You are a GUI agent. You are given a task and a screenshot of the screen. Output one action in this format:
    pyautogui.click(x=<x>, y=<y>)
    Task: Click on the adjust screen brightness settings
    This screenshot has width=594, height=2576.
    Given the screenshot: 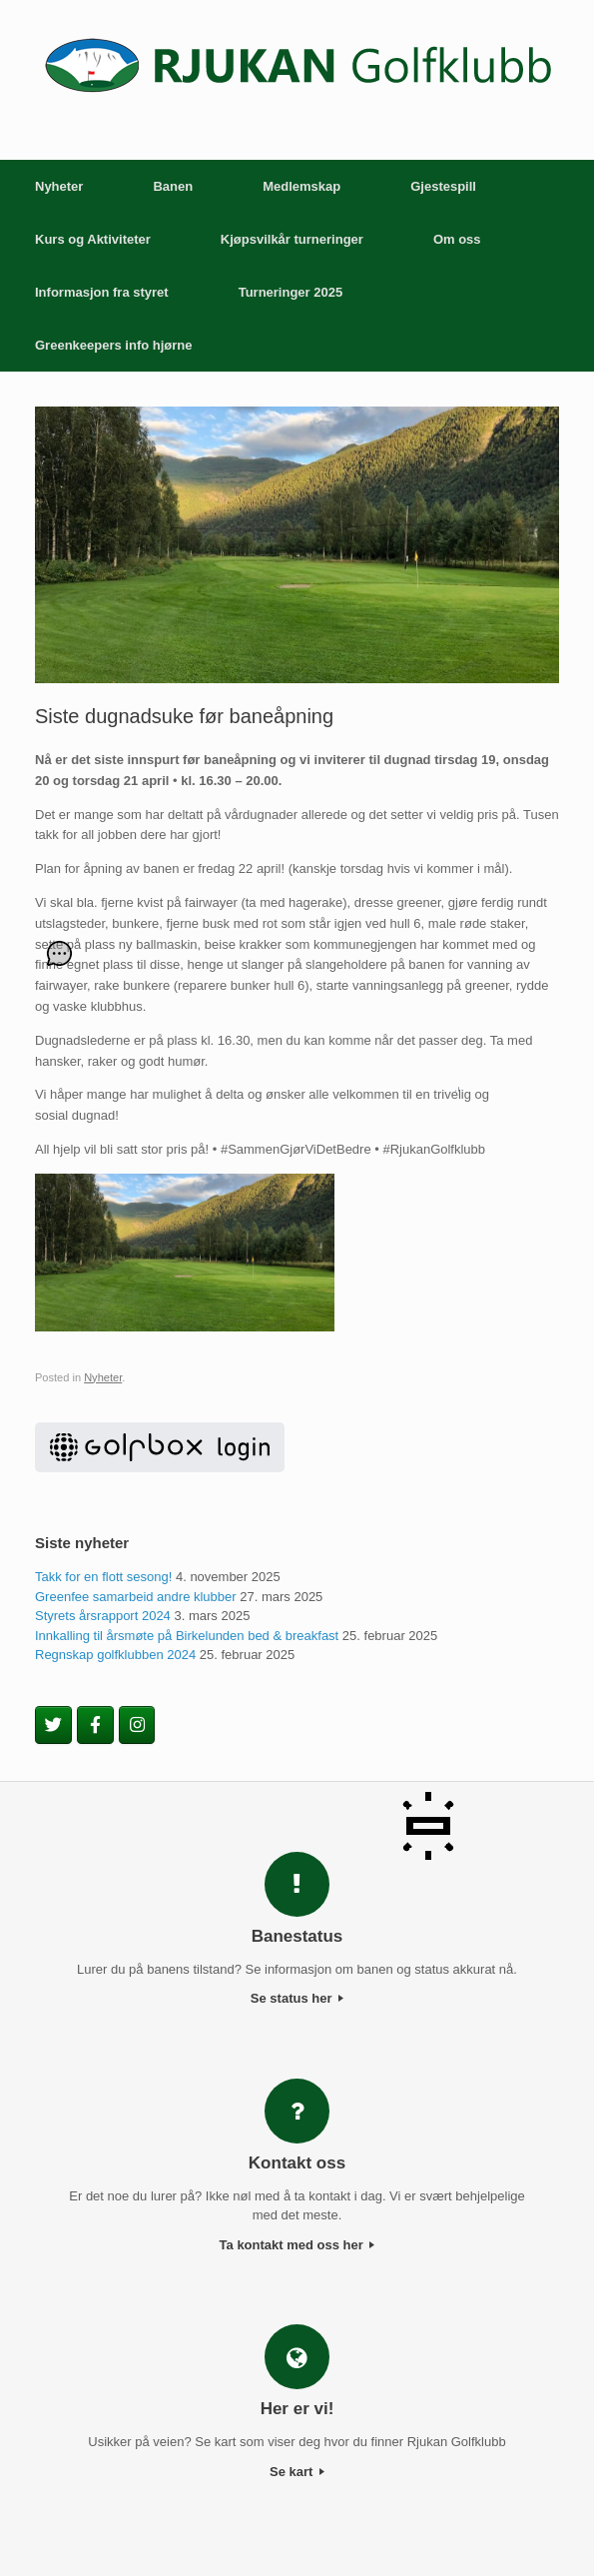 What is the action you would take?
    pyautogui.click(x=428, y=1826)
    